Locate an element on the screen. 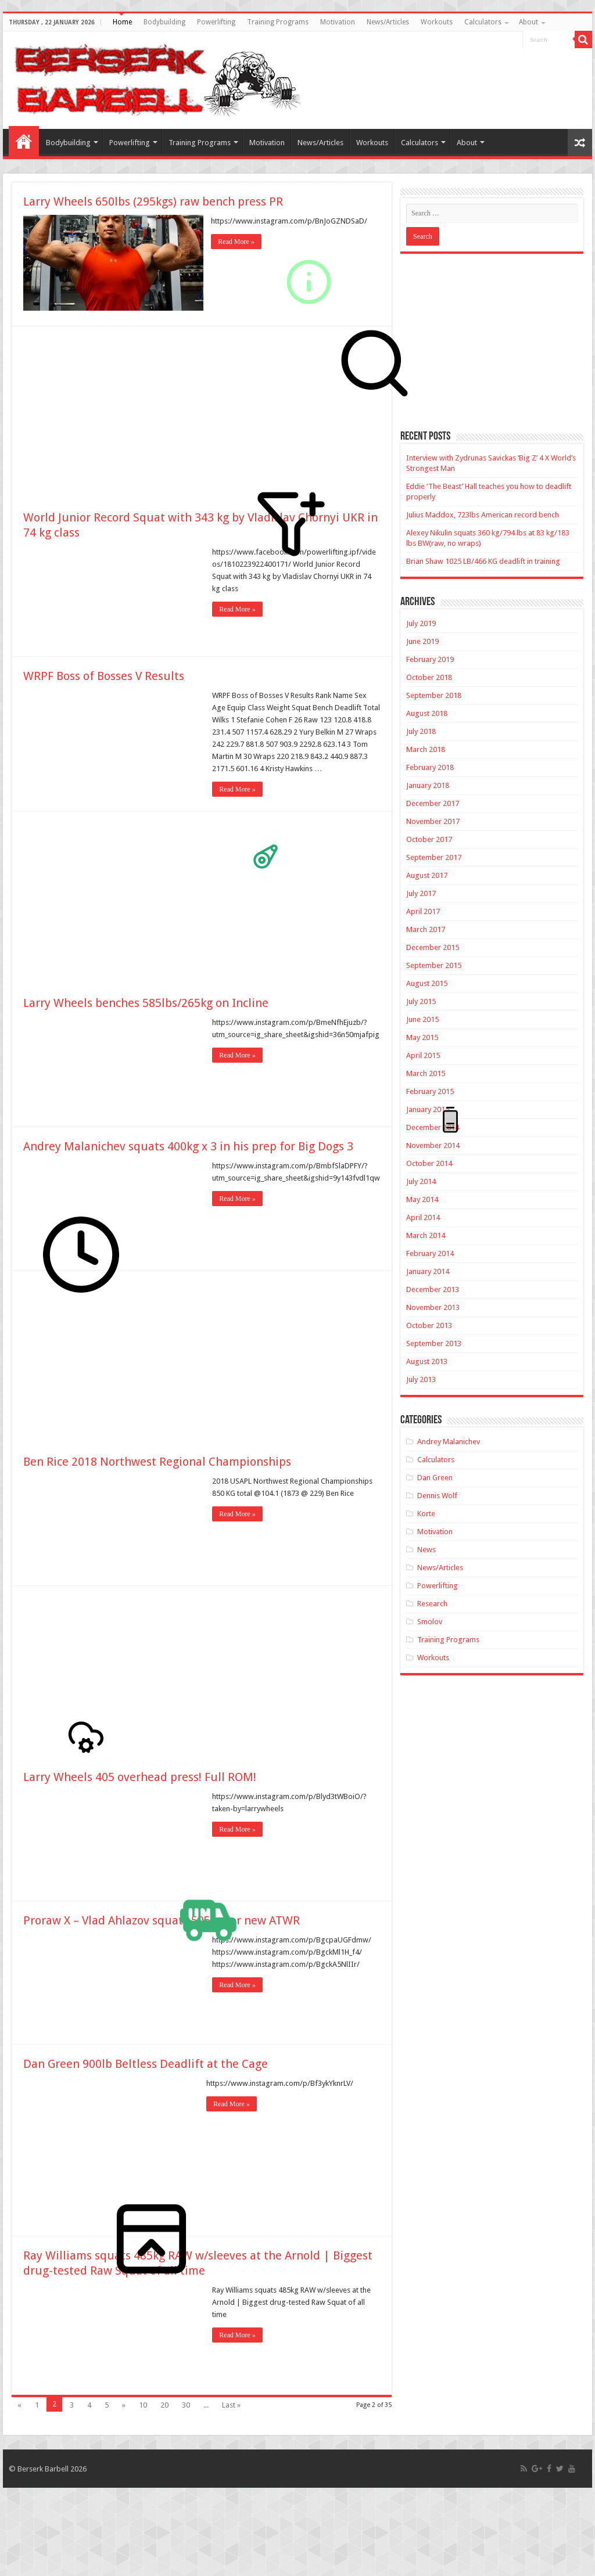 Image resolution: width=595 pixels, height=2576 pixels. view more information or details is located at coordinates (309, 282).